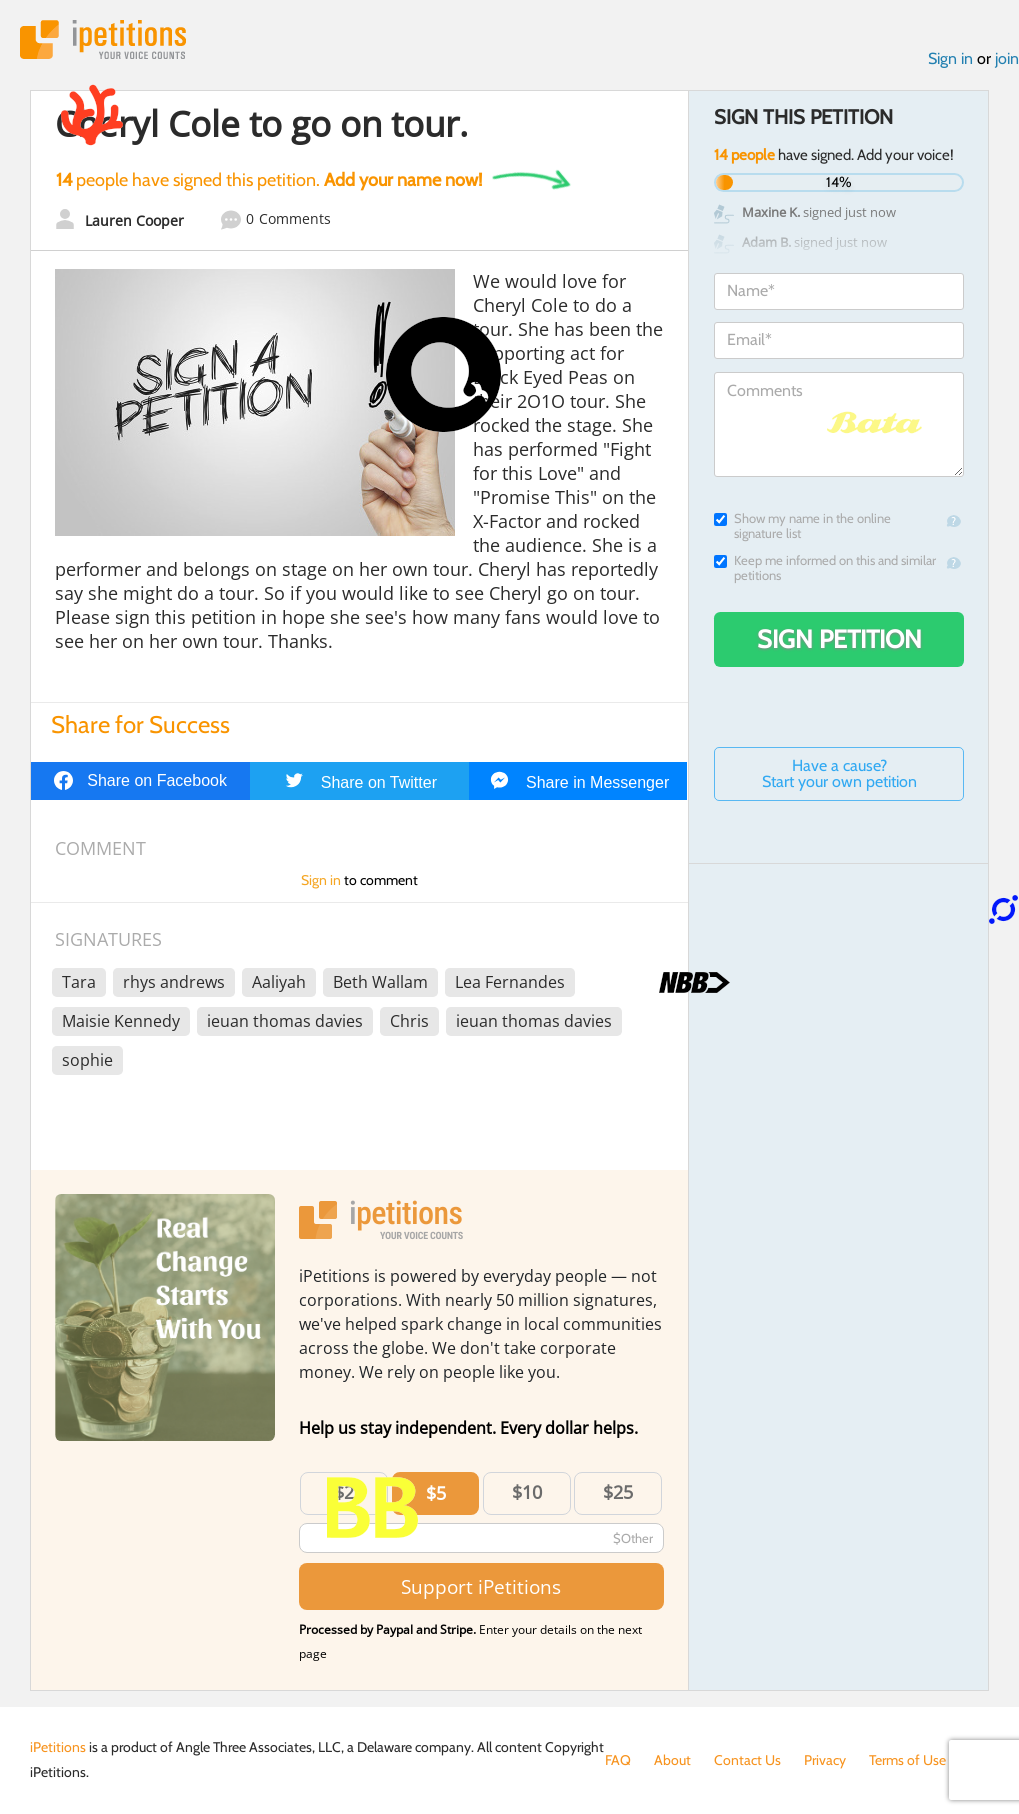  Describe the element at coordinates (874, 422) in the screenshot. I see `visit the Bata footwear website` at that location.